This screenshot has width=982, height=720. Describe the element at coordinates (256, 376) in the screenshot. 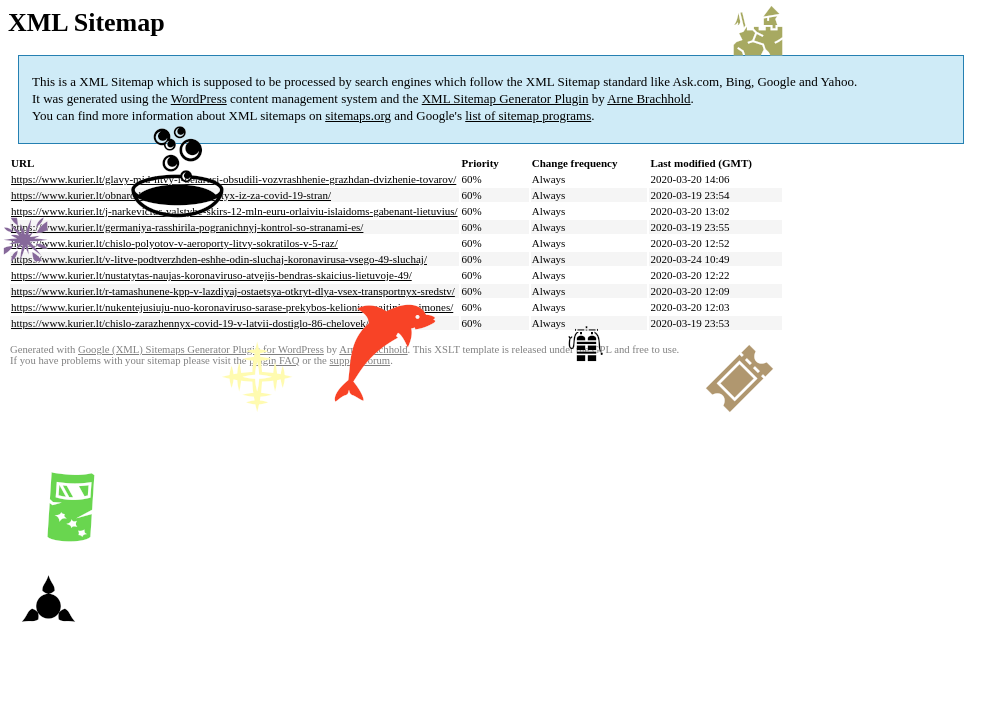

I see `decorative frost or ice effect indicator` at that location.